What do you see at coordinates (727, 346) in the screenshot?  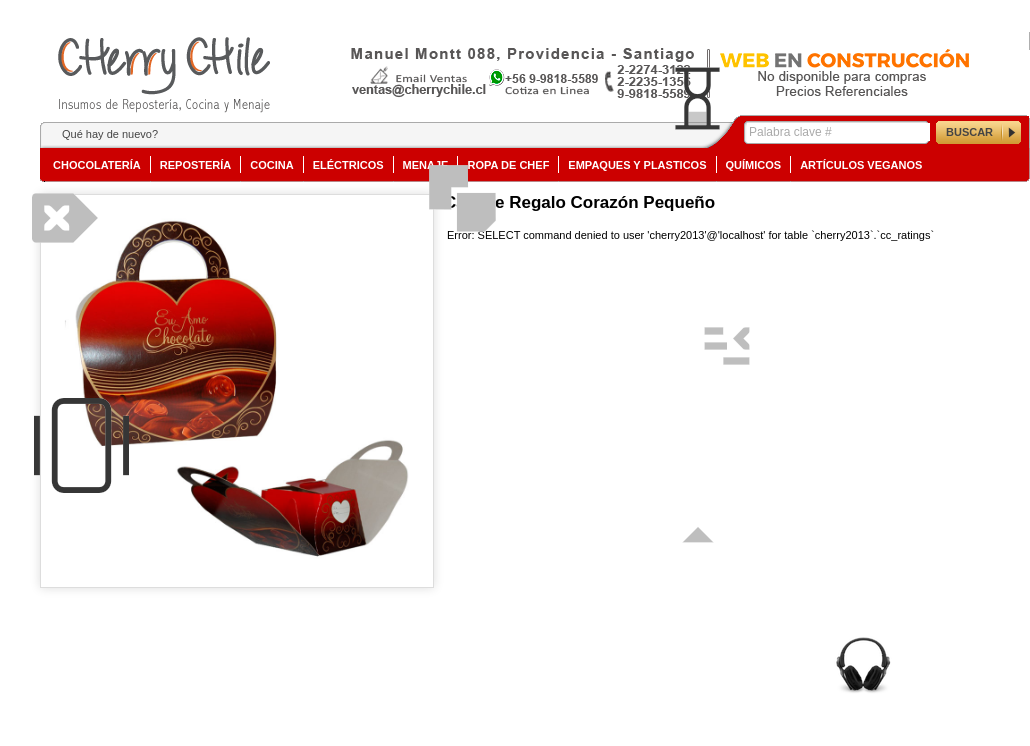 I see `decrease text indentation` at bounding box center [727, 346].